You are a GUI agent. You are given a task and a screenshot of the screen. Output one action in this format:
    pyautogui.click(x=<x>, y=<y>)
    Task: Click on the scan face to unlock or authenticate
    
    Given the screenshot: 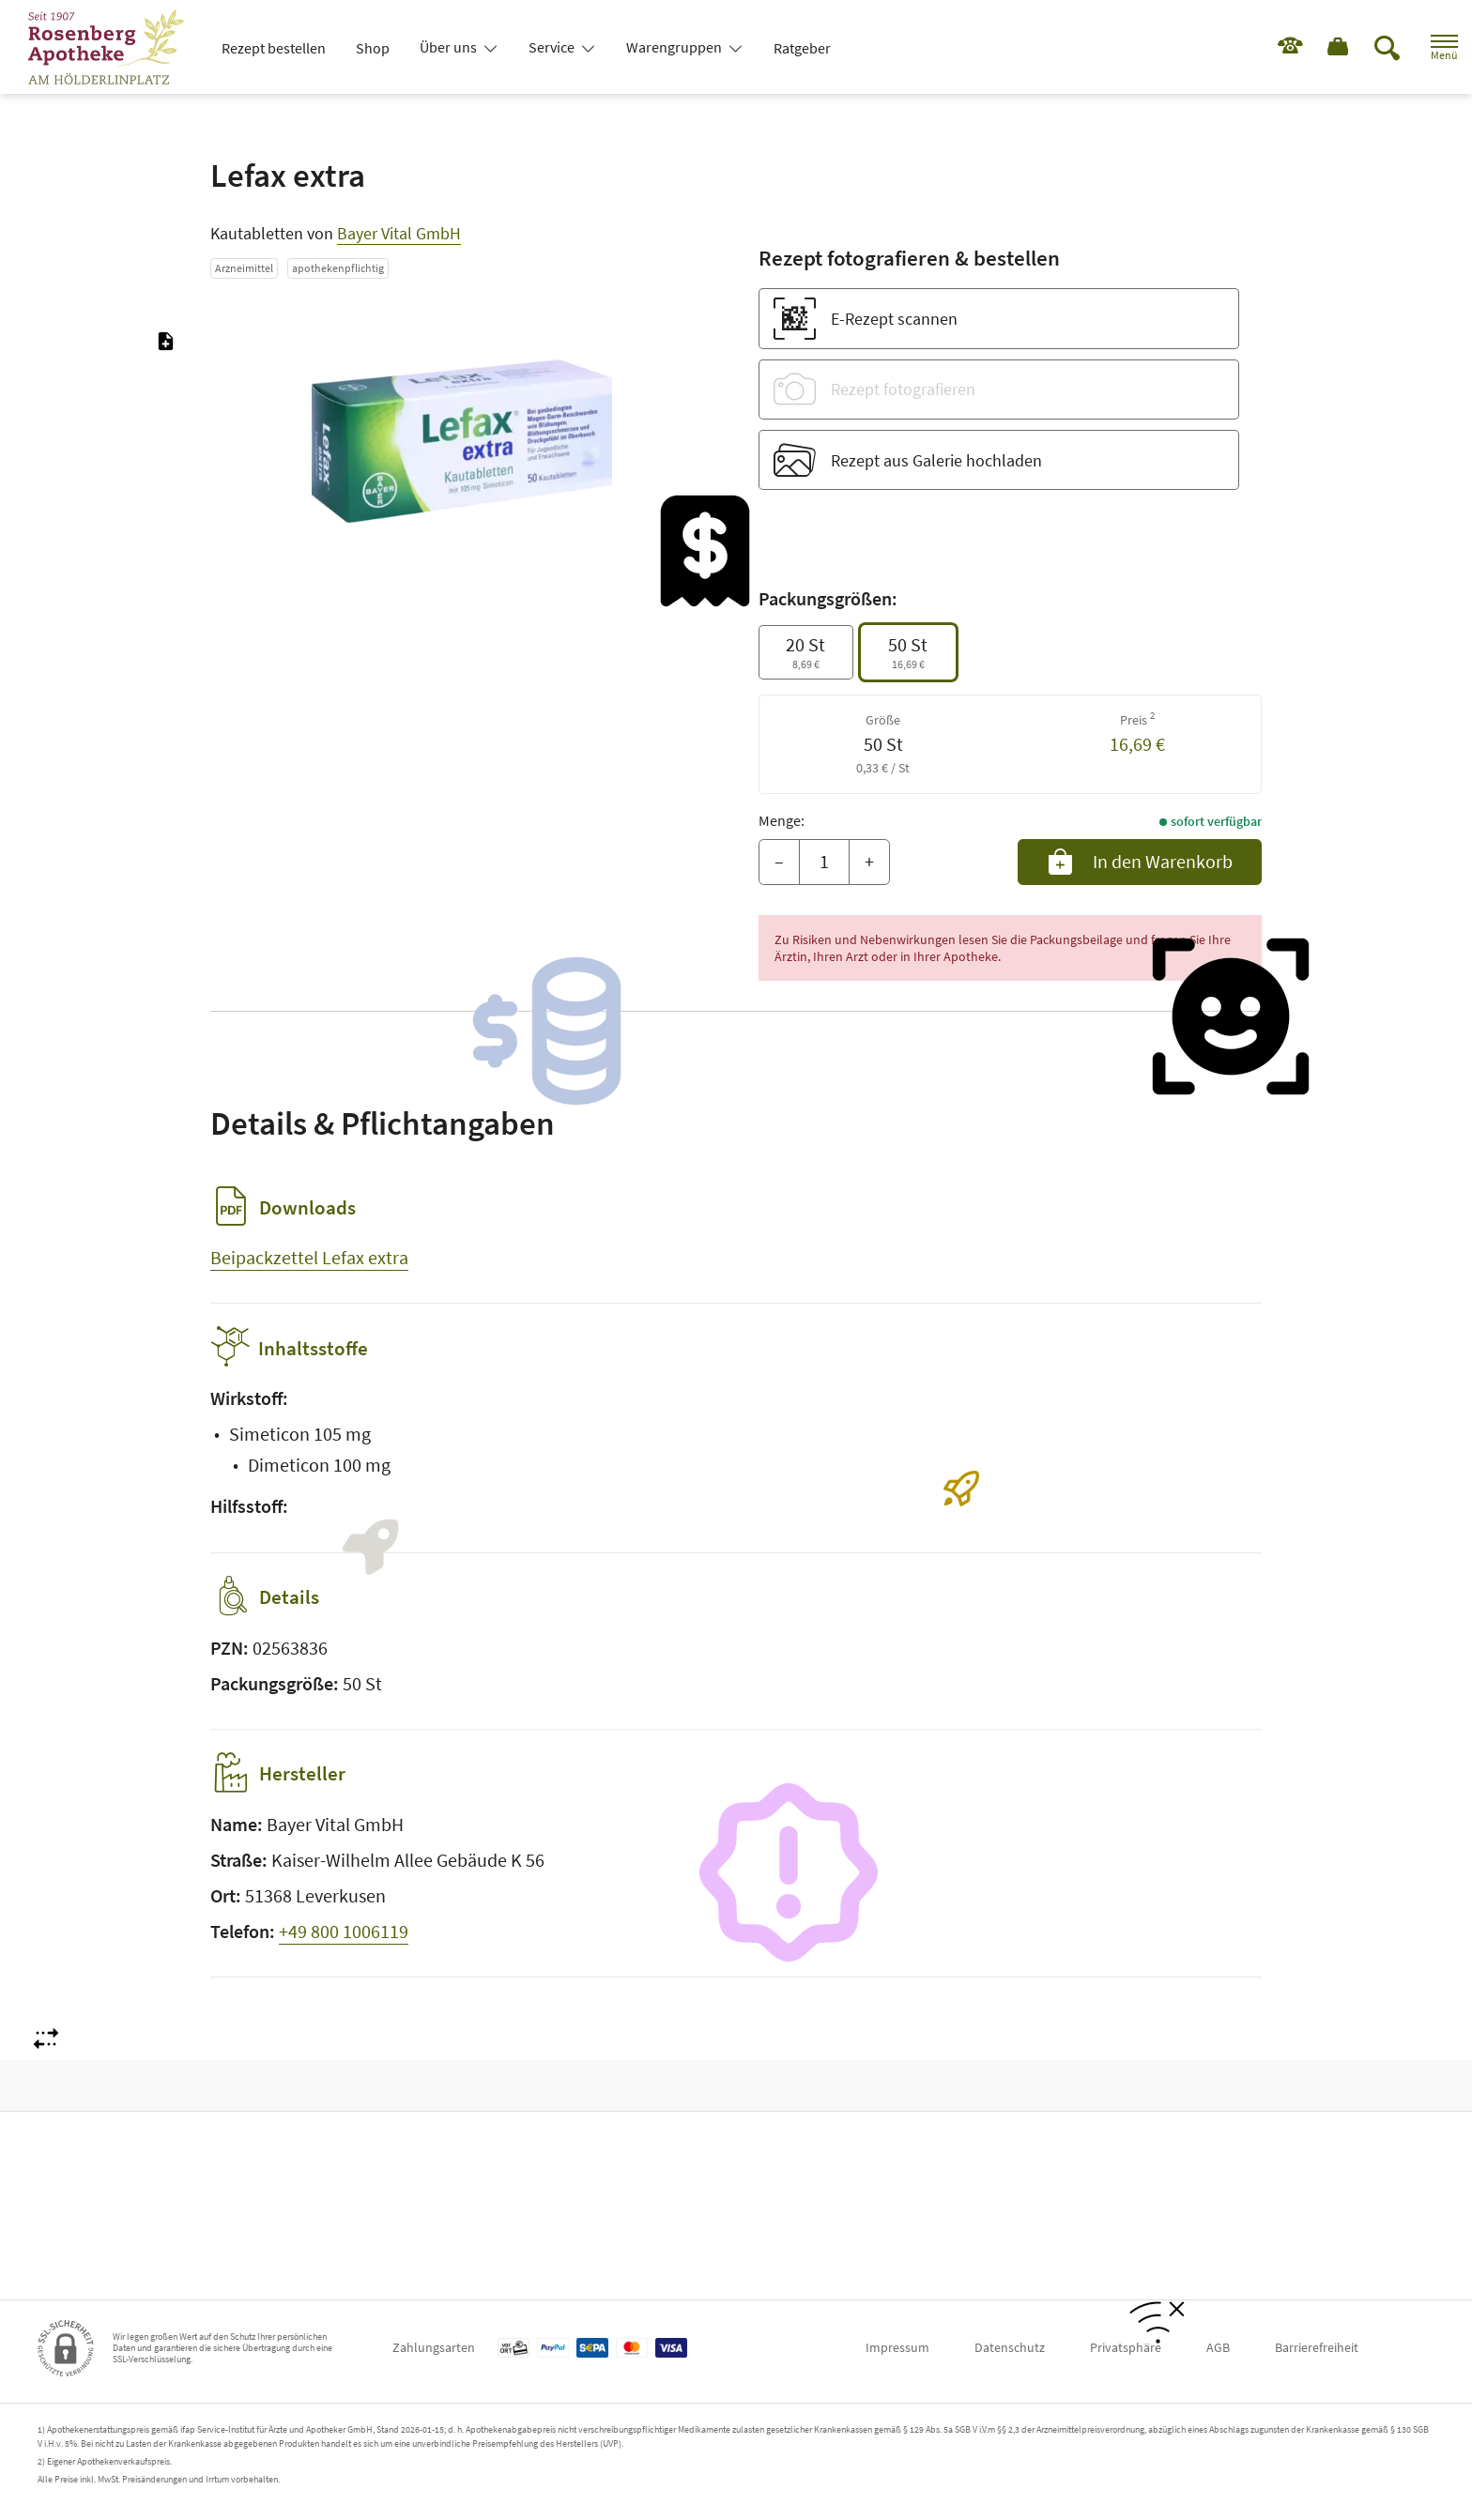 What is the action you would take?
    pyautogui.click(x=1231, y=1016)
    